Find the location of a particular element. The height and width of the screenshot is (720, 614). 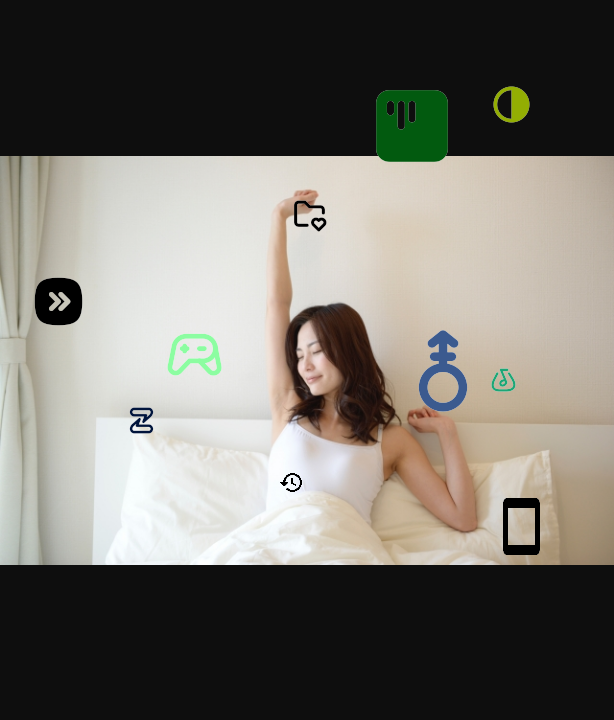

skip forward or advance to next item is located at coordinates (58, 301).